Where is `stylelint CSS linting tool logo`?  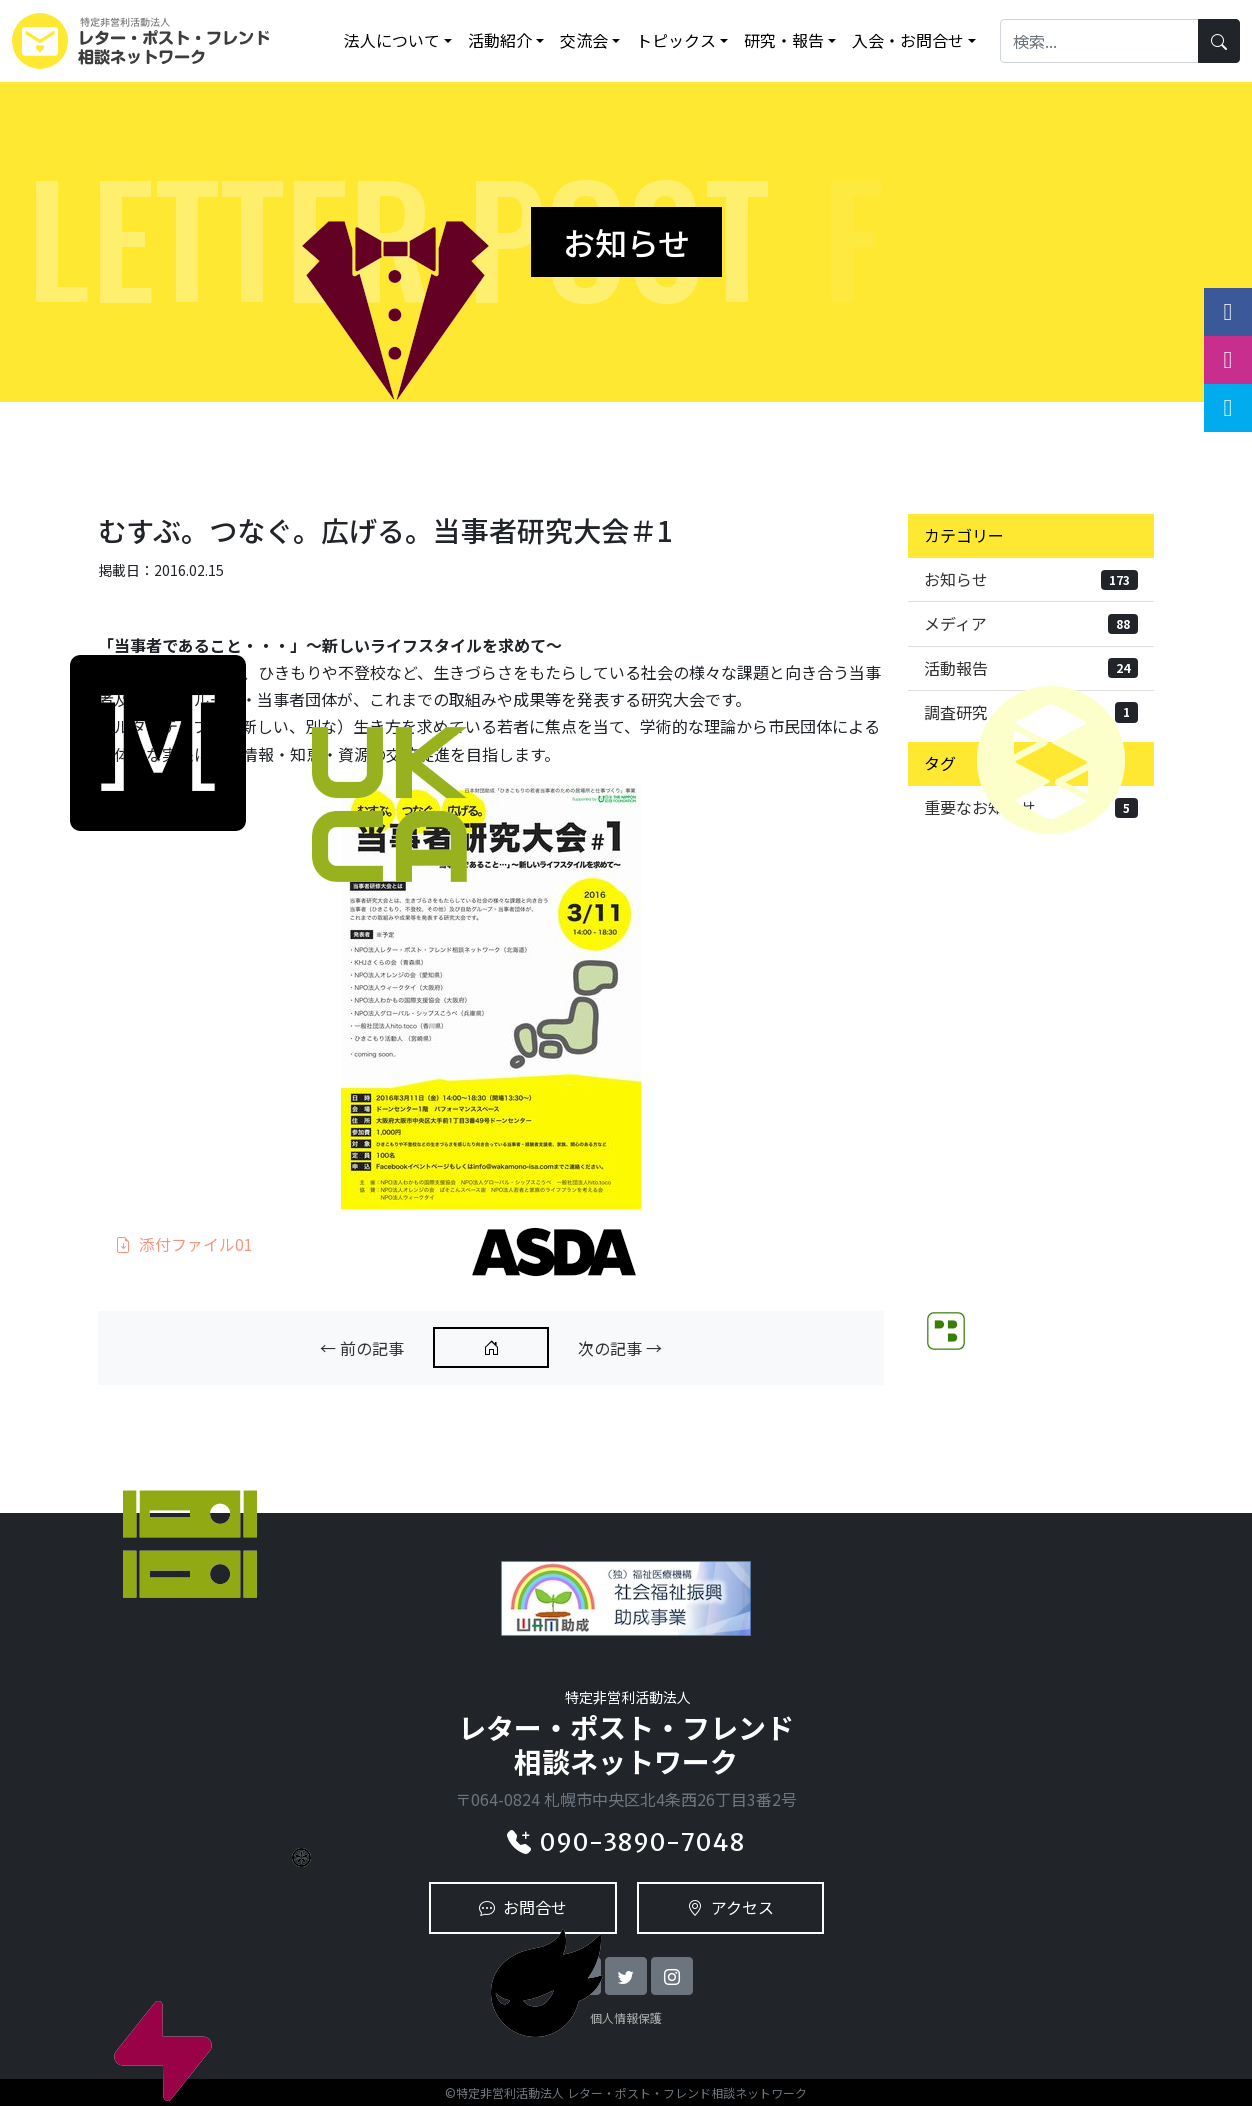
stylelint CSS linting tool logo is located at coordinates (395, 310).